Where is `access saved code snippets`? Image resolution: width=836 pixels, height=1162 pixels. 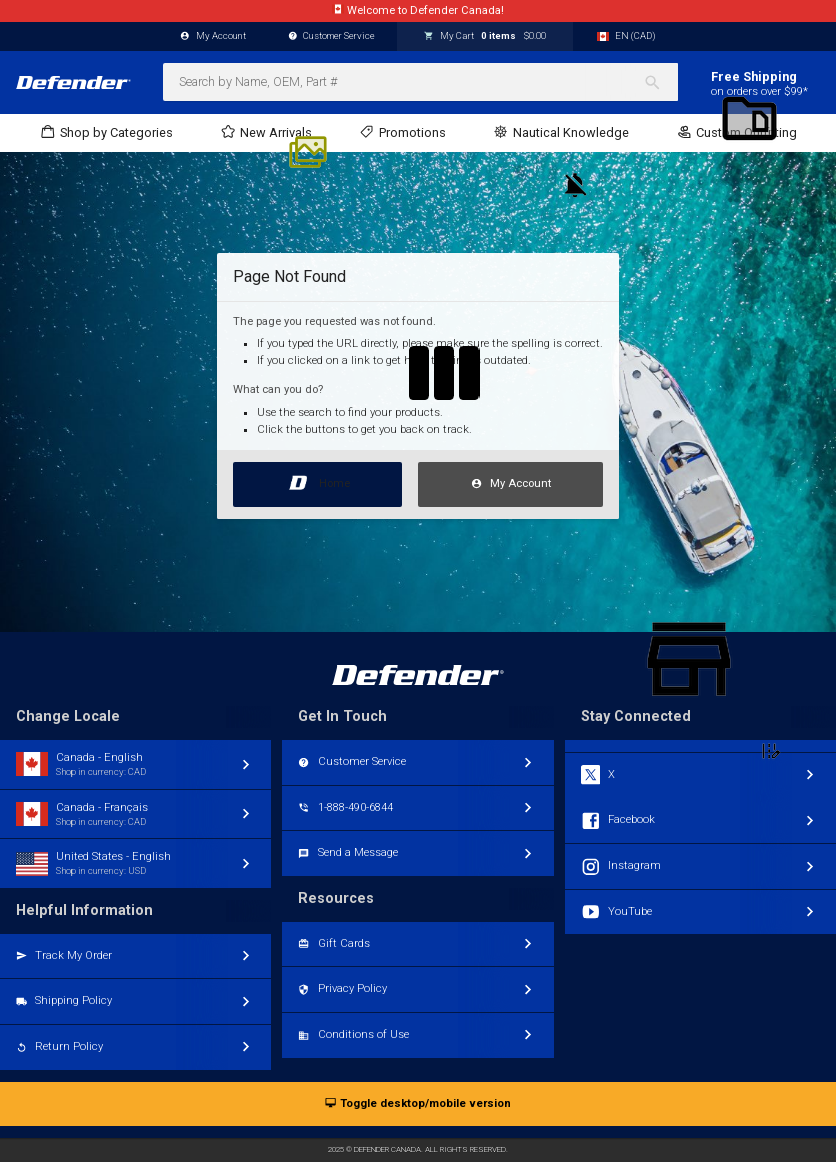
access saved code snippets is located at coordinates (749, 118).